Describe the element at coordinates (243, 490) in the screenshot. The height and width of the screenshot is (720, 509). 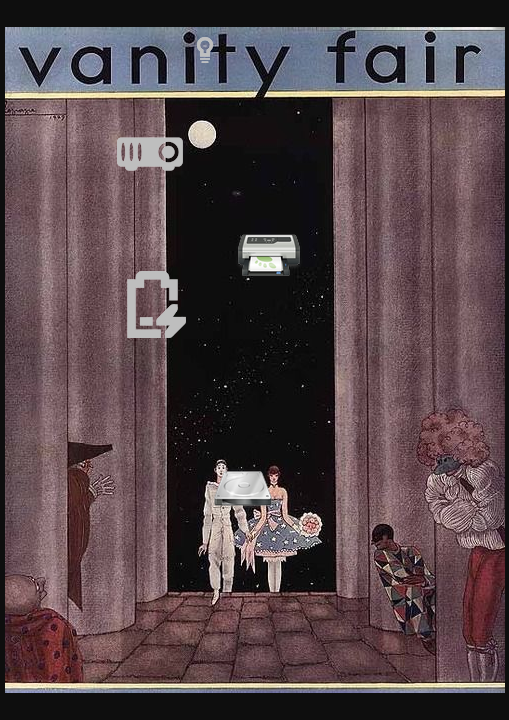
I see `access hard drive storage settings` at that location.